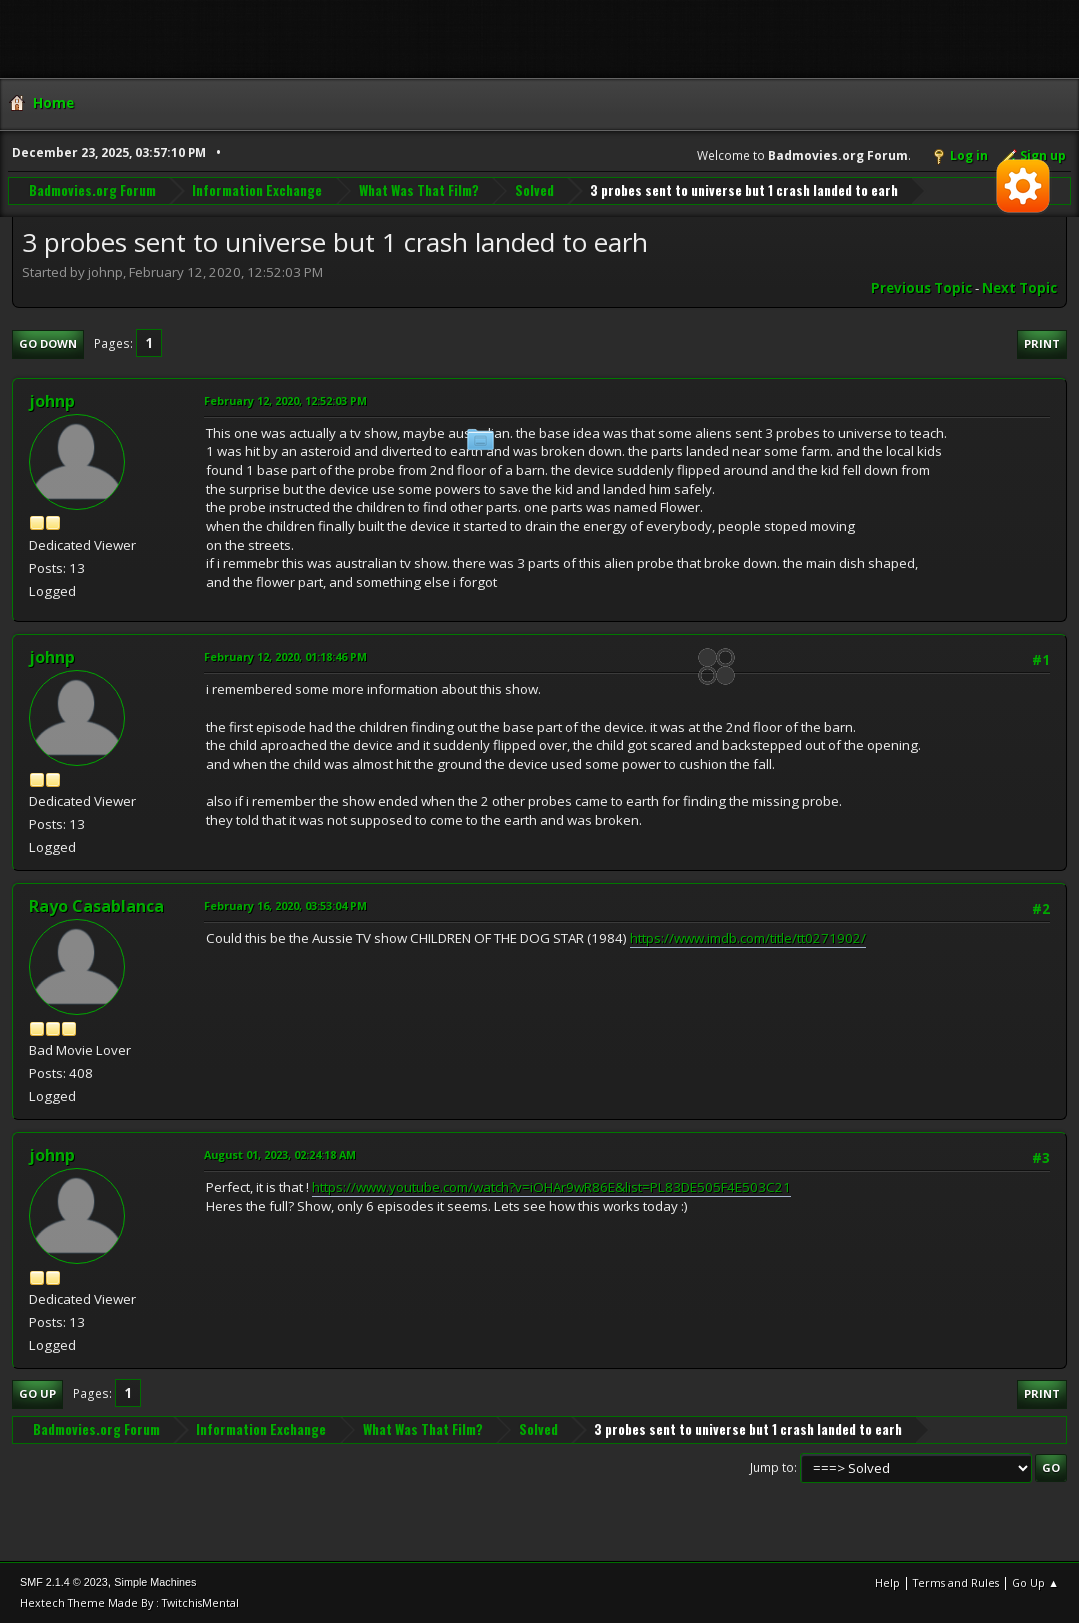 This screenshot has width=1079, height=1623. I want to click on launch the reversi board game app, so click(716, 666).